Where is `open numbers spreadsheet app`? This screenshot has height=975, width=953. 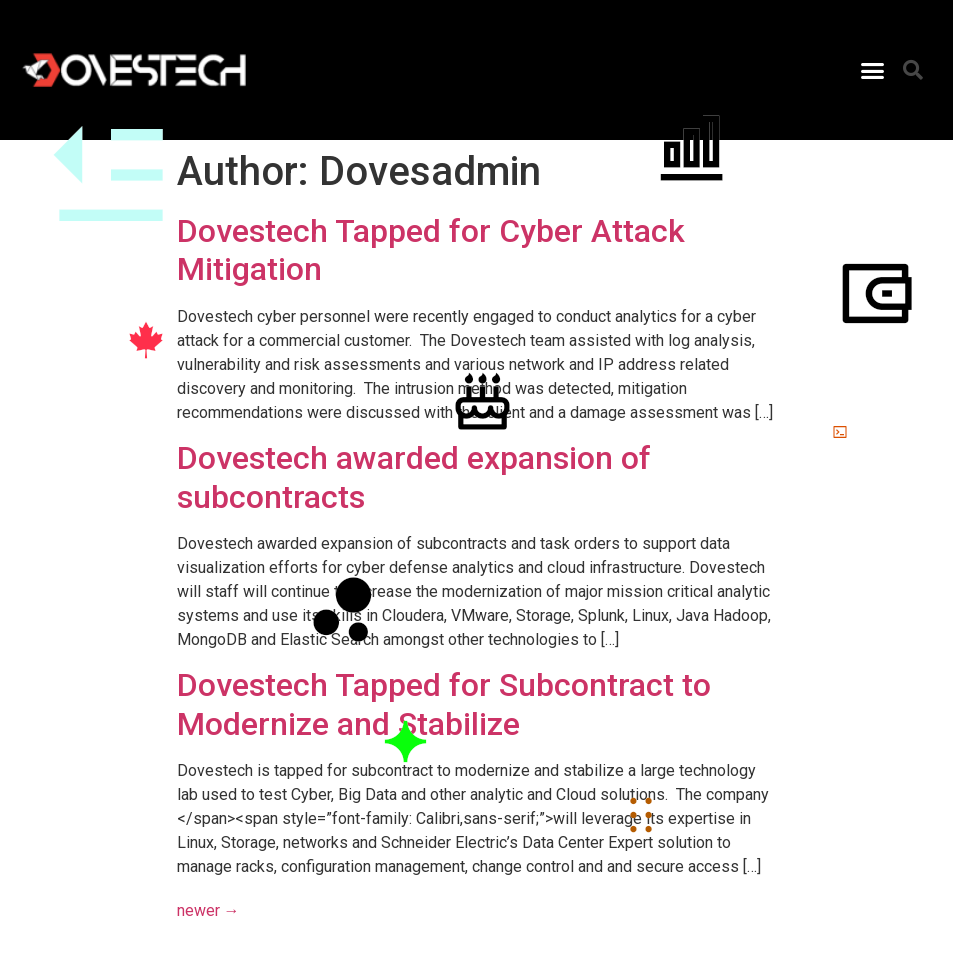
open numbers spreadsheet app is located at coordinates (690, 148).